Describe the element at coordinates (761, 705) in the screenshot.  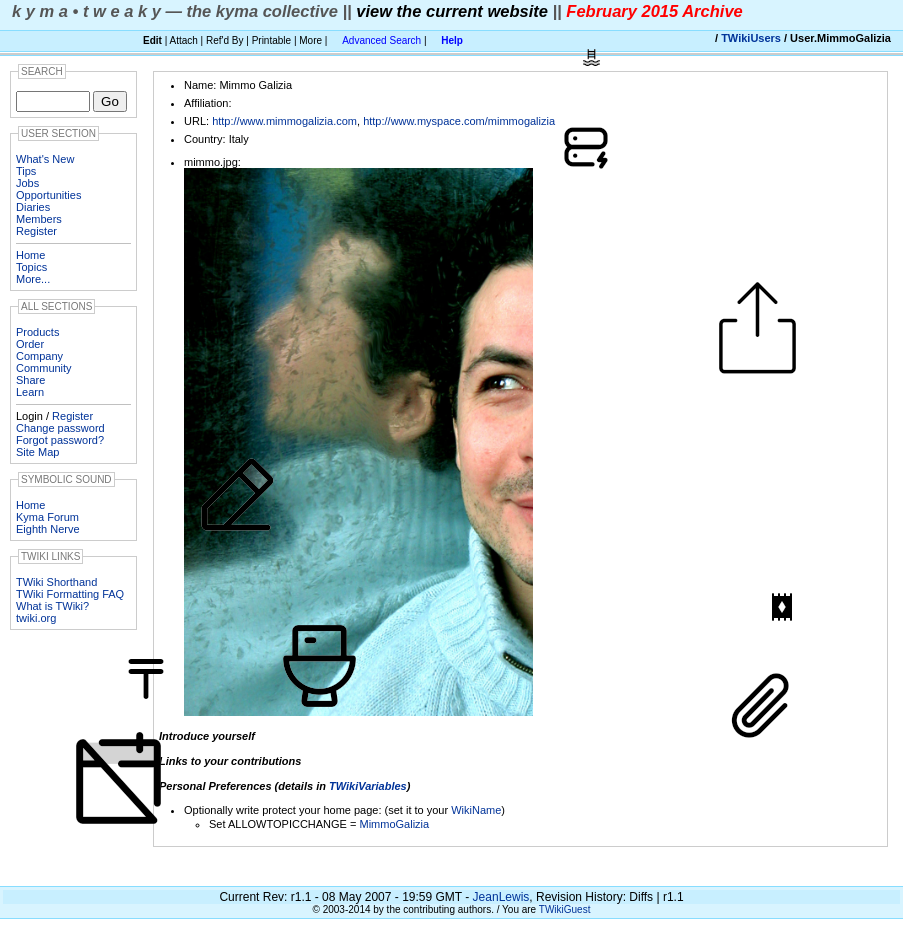
I see `attach a file to your message` at that location.